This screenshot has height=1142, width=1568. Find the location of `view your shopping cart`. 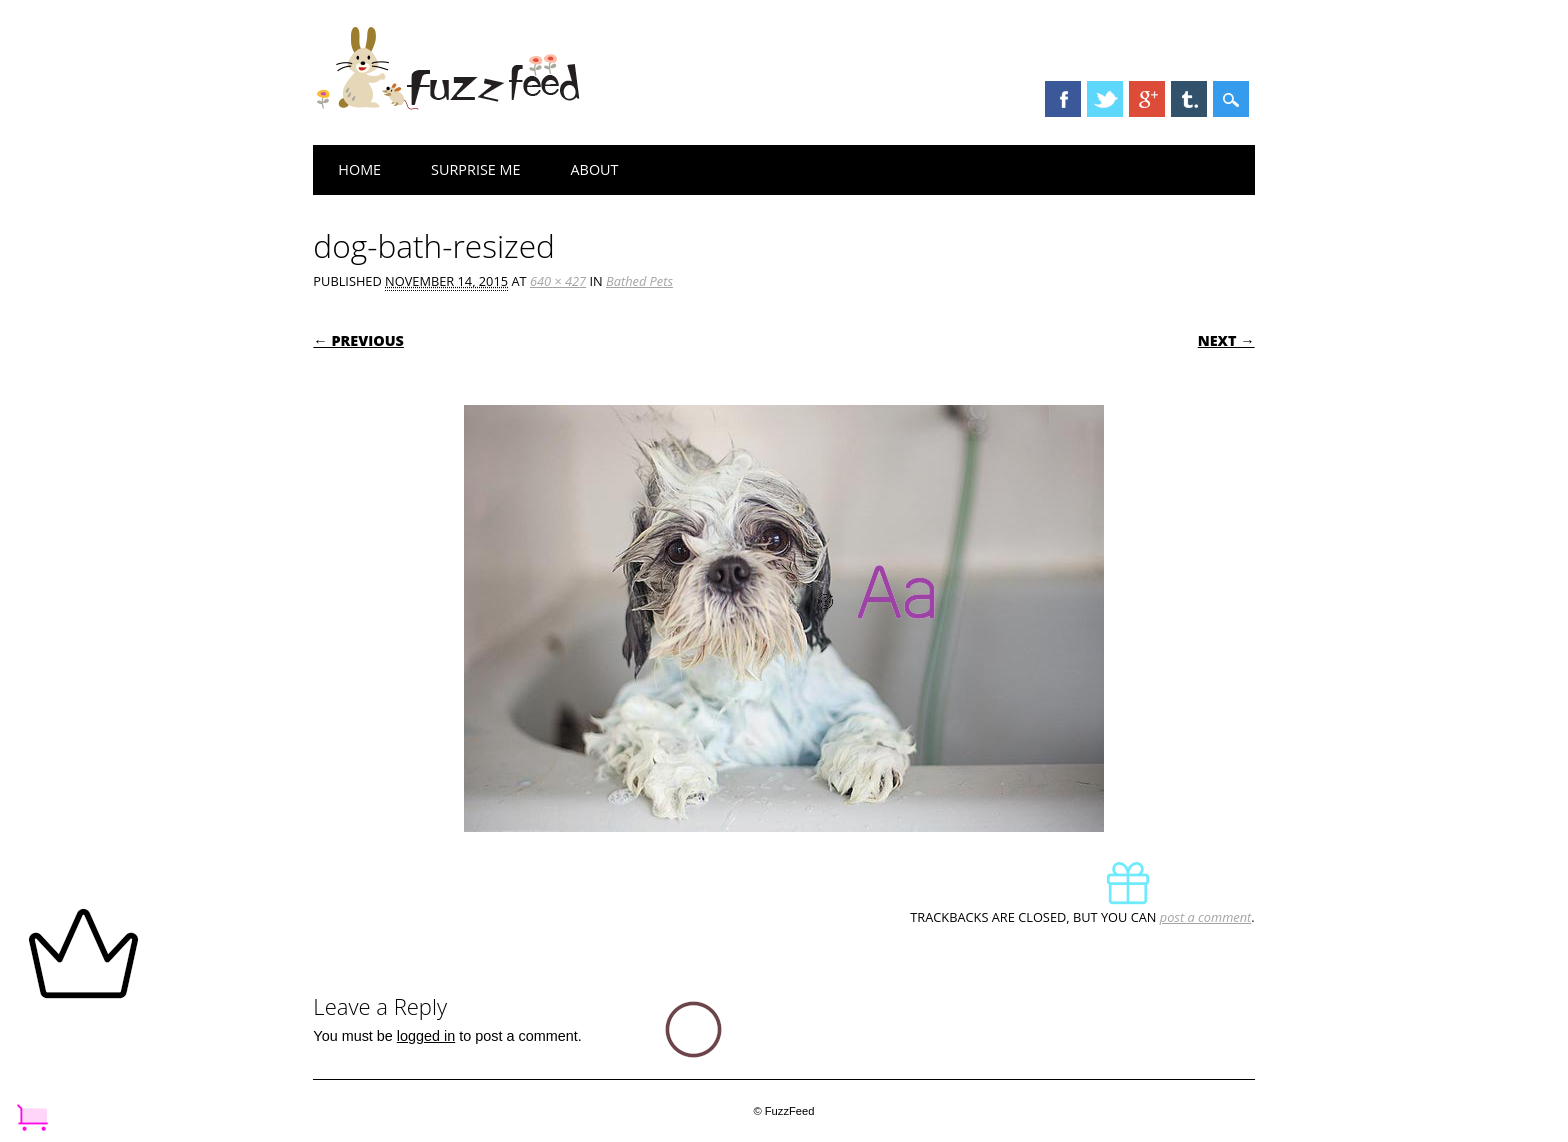

view your shopping cart is located at coordinates (32, 1116).